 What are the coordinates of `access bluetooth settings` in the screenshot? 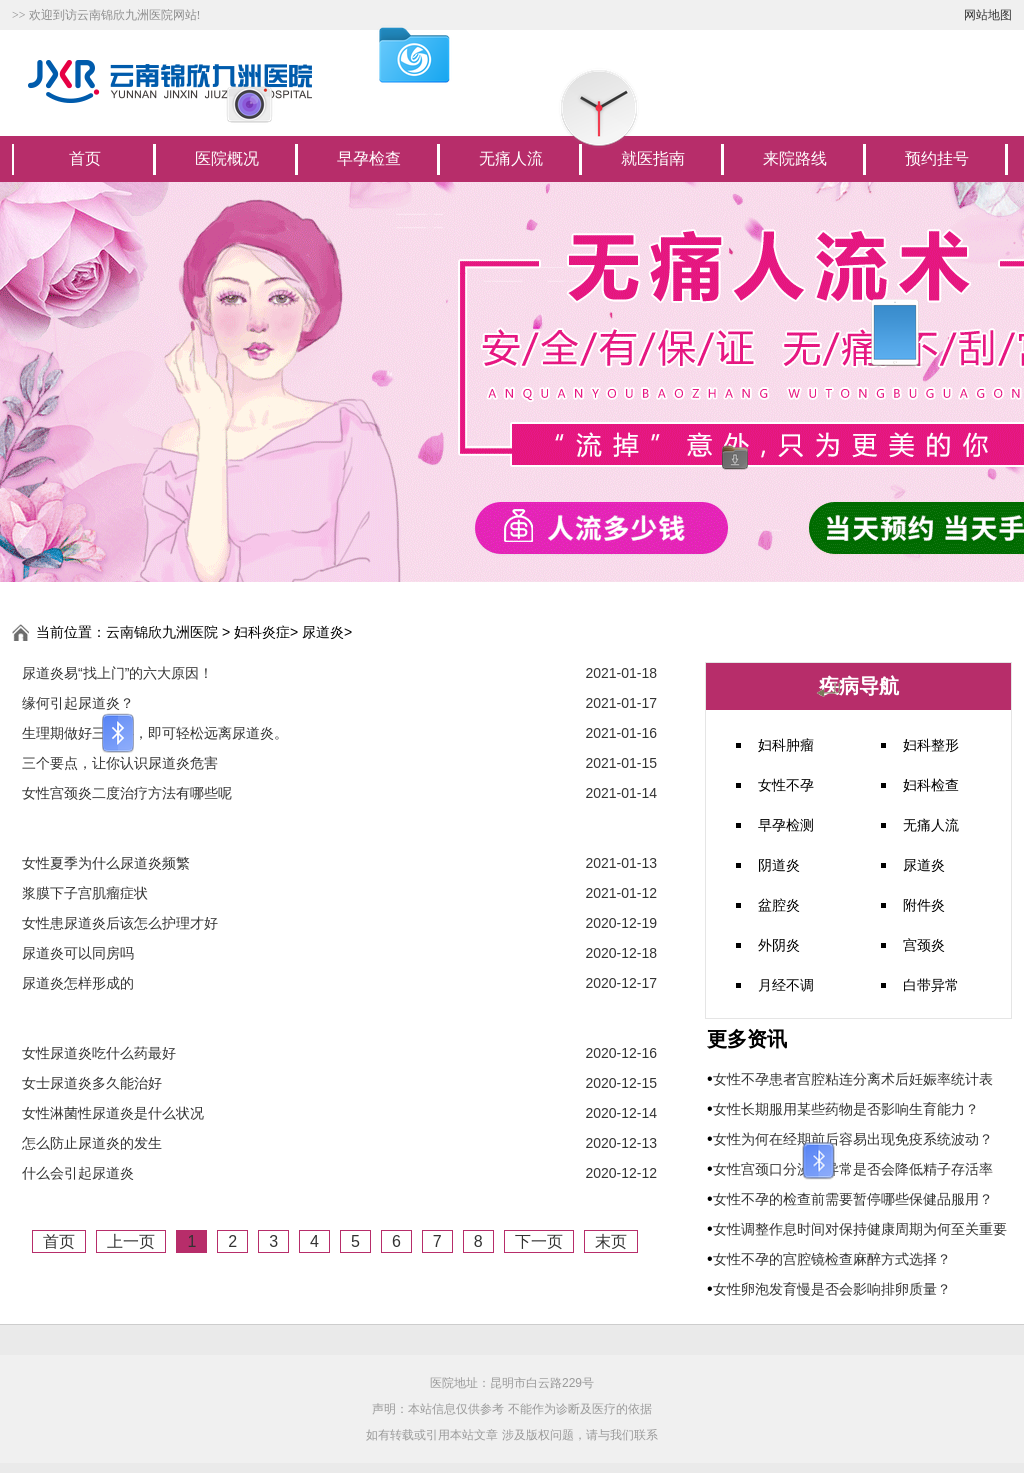 It's located at (118, 733).